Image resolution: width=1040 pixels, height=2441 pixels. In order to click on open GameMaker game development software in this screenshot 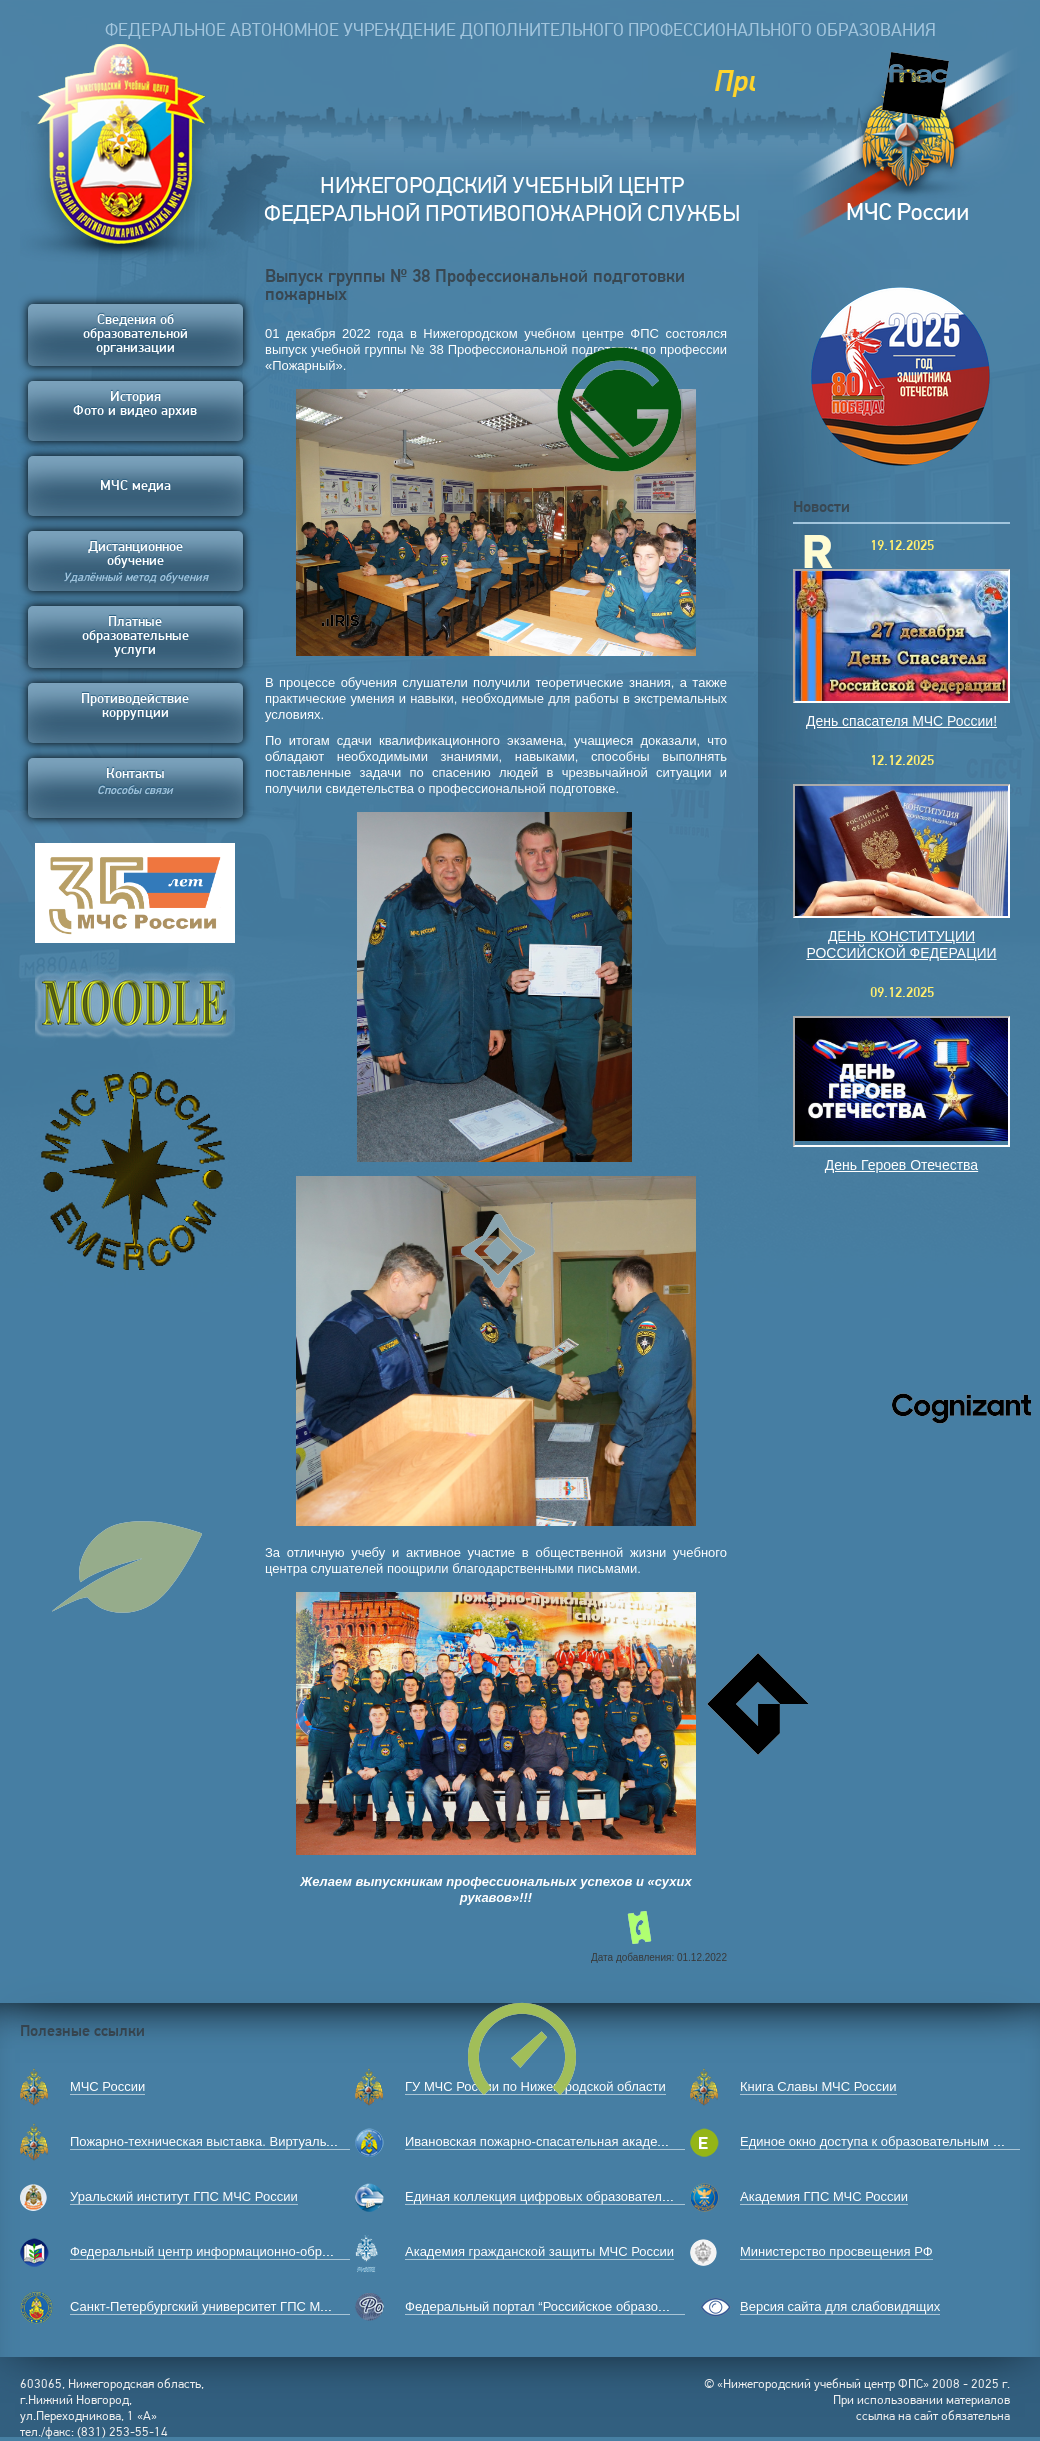, I will do `click(758, 1704)`.